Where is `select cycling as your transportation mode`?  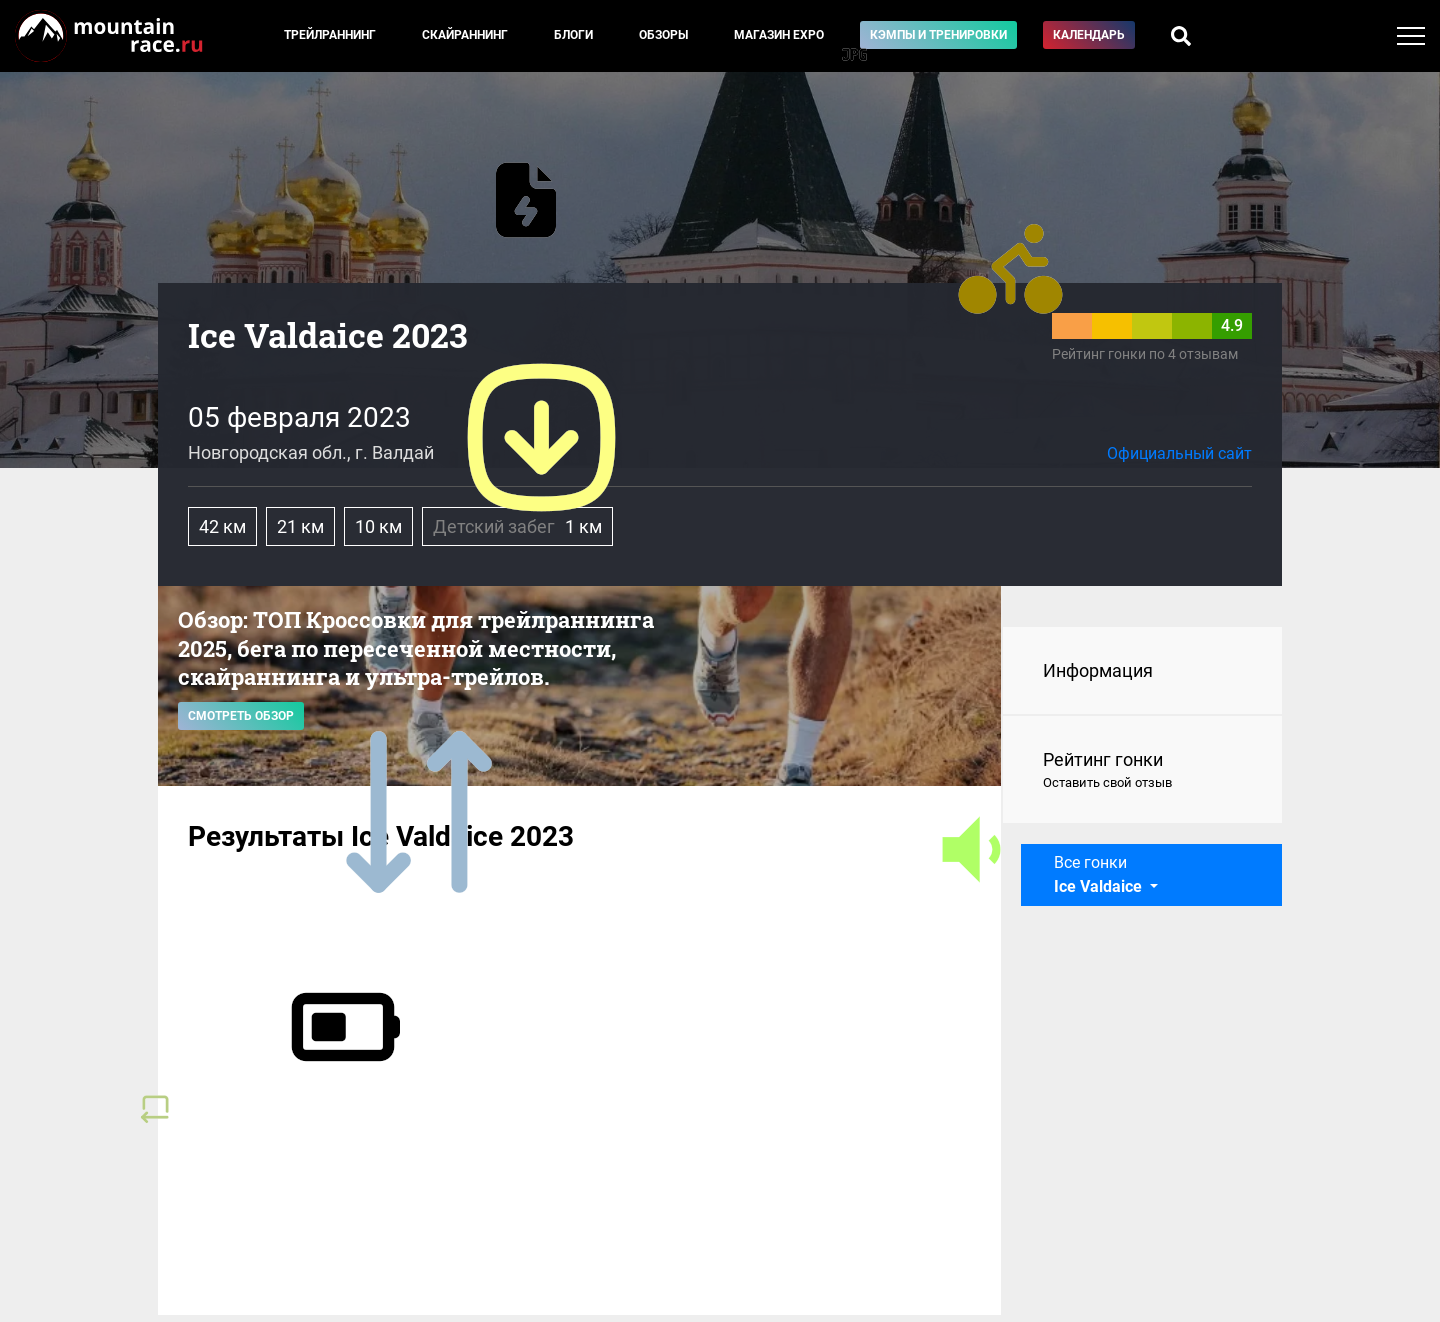
select cycling as your transportation mode is located at coordinates (1010, 266).